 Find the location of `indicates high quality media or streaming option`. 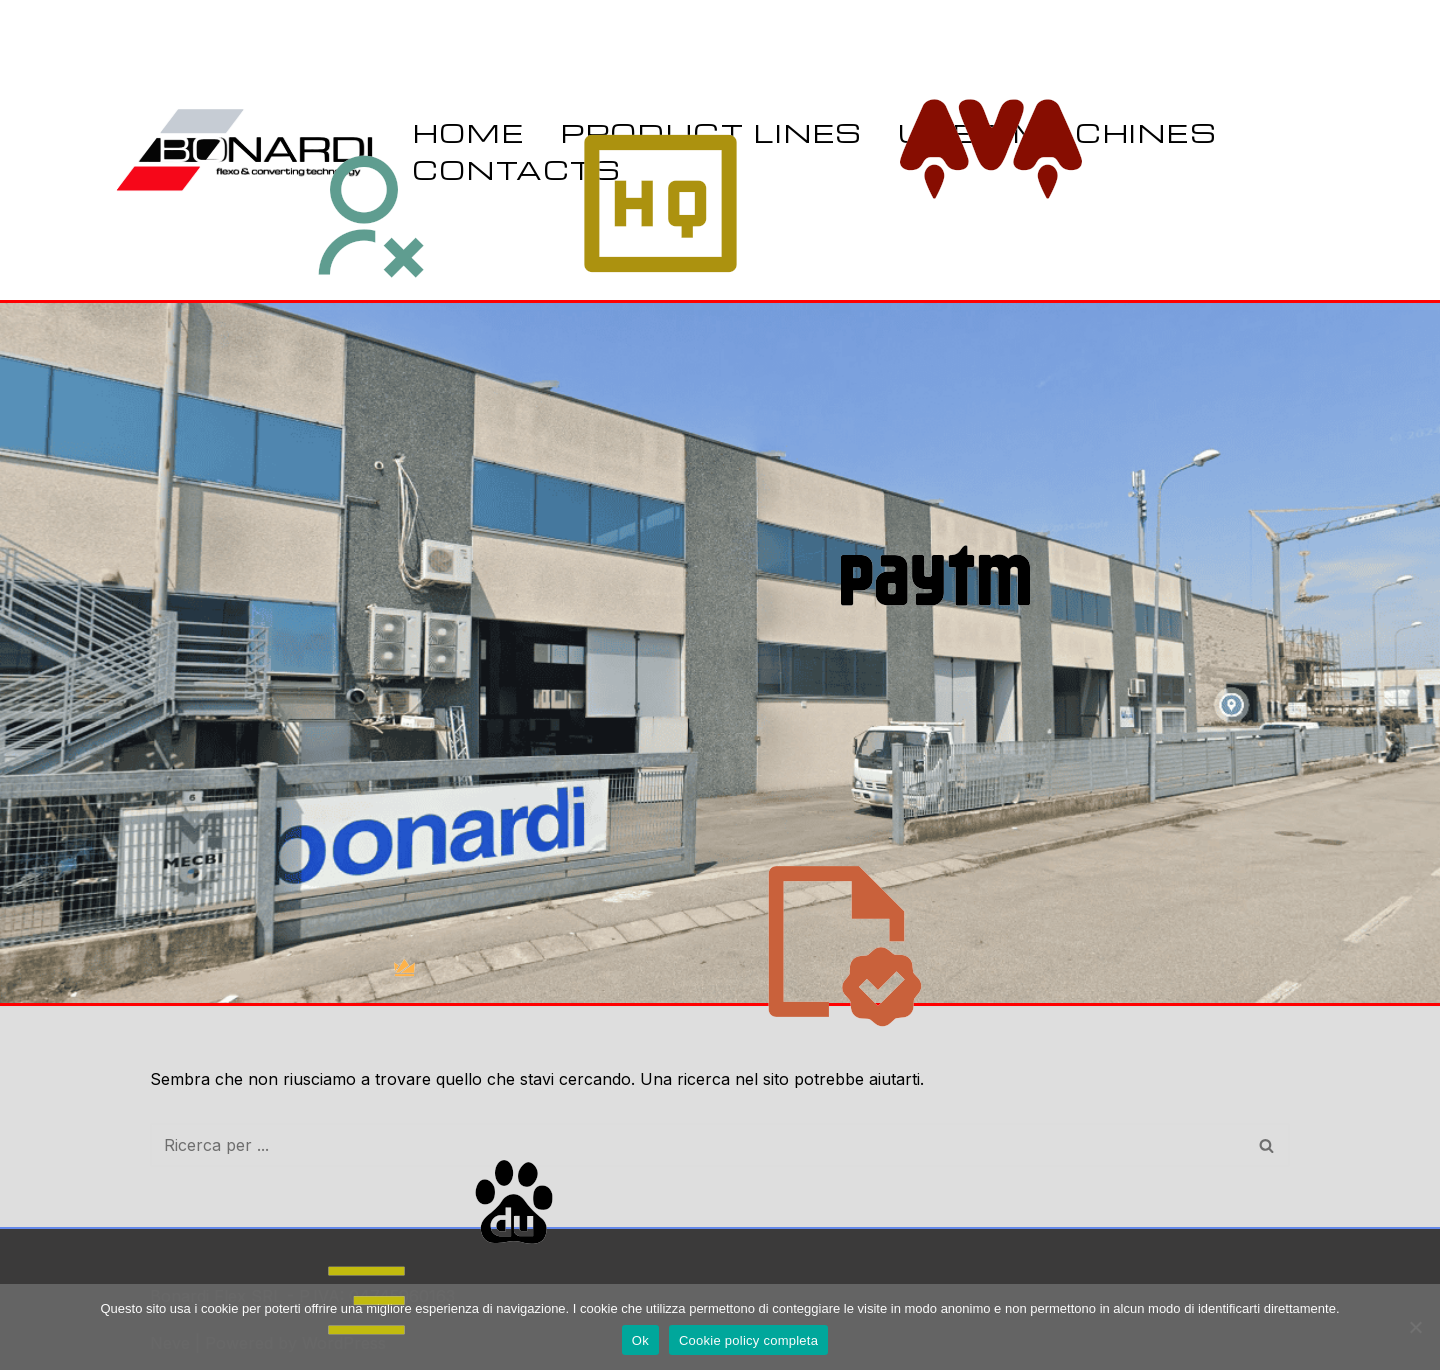

indicates high quality media or streaming option is located at coordinates (660, 203).